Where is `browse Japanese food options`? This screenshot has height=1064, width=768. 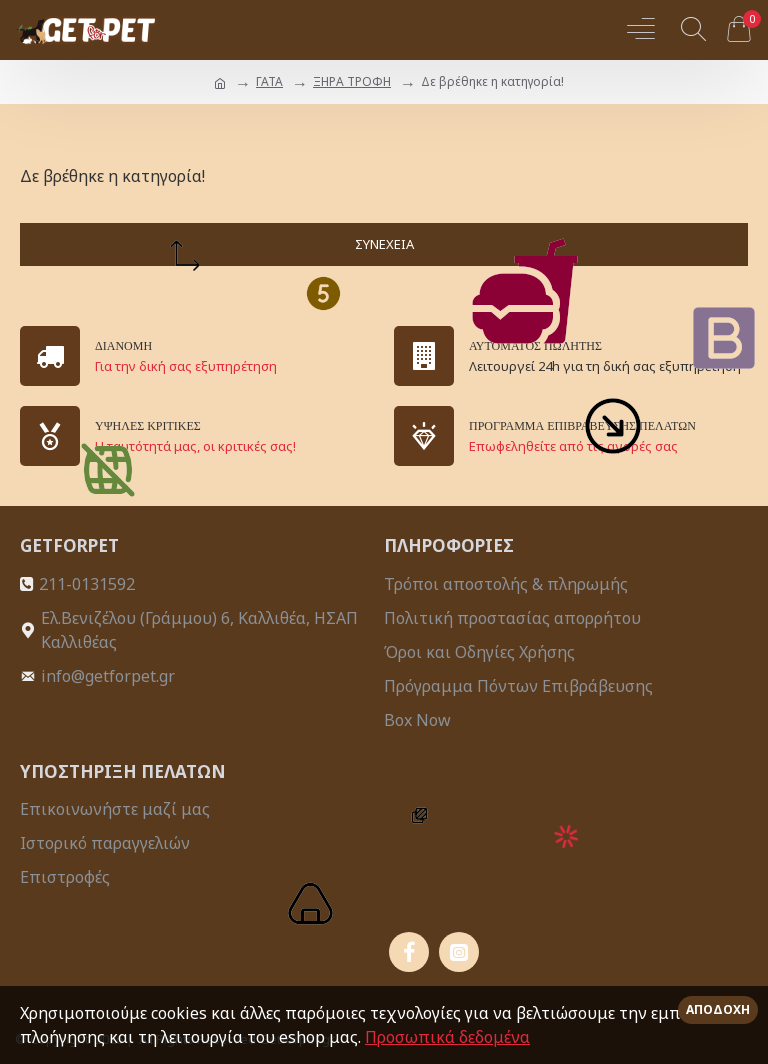 browse Japanese food options is located at coordinates (310, 903).